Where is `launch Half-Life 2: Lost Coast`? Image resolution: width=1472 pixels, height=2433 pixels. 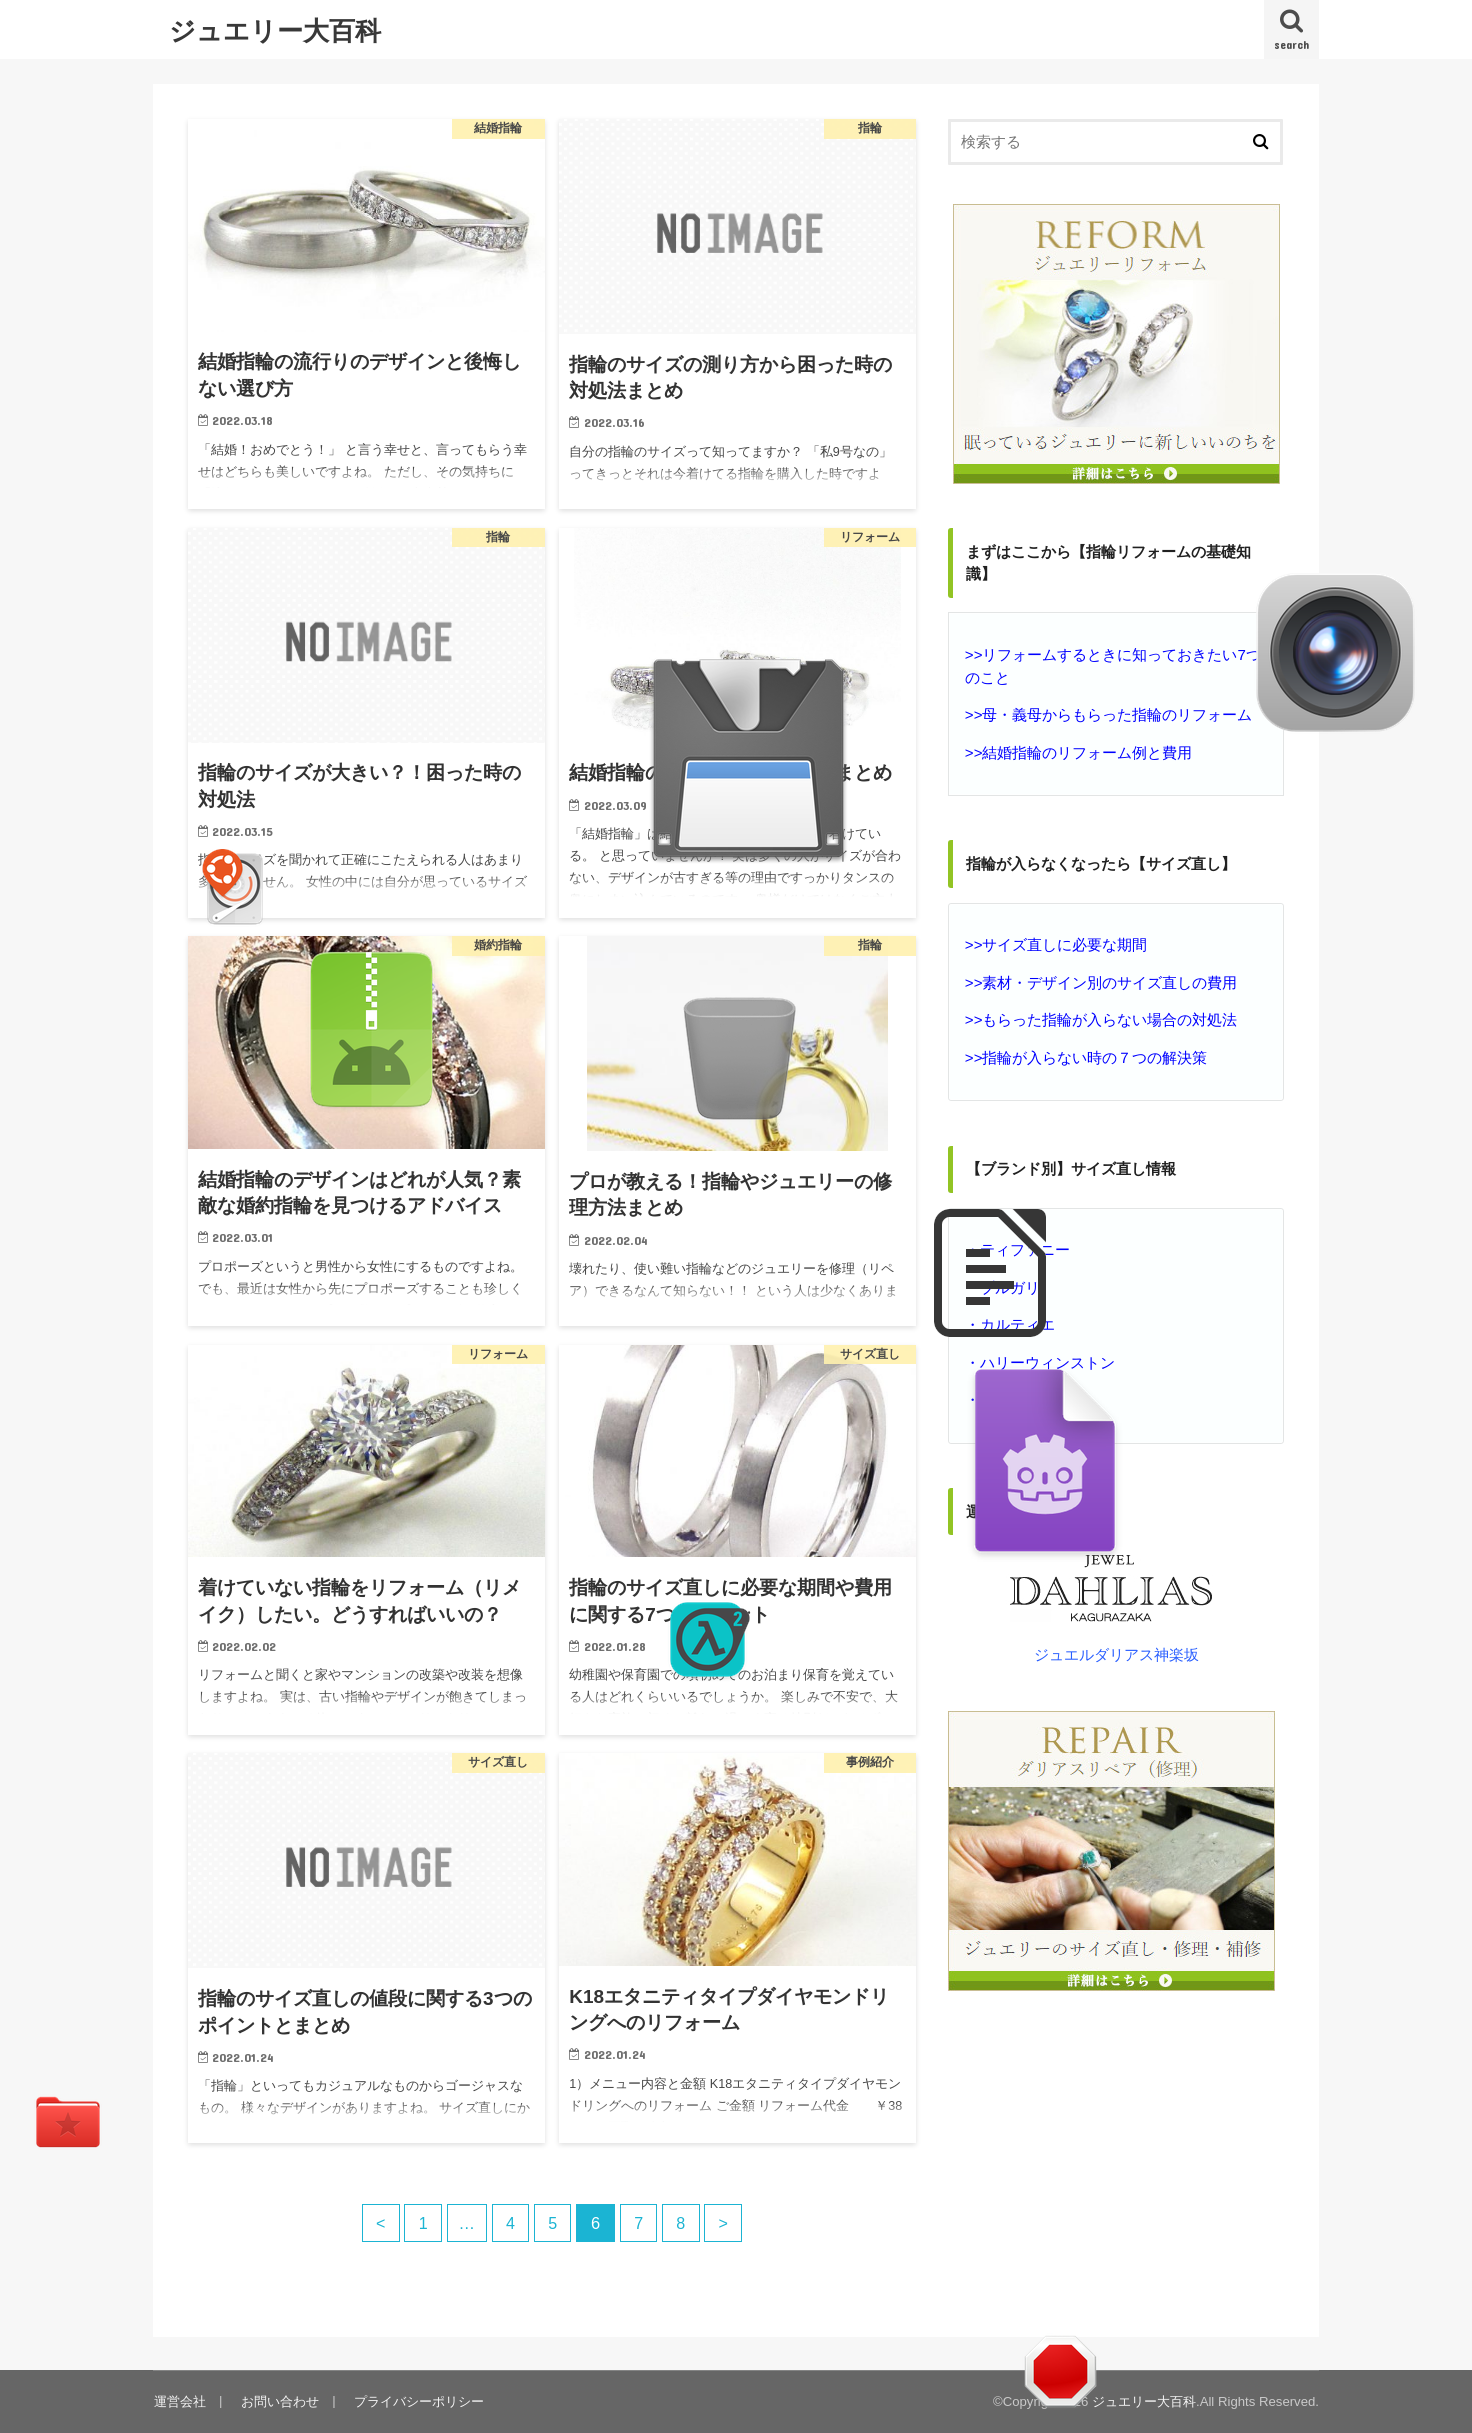 launch Half-Life 2: Lost Coast is located at coordinates (707, 1639).